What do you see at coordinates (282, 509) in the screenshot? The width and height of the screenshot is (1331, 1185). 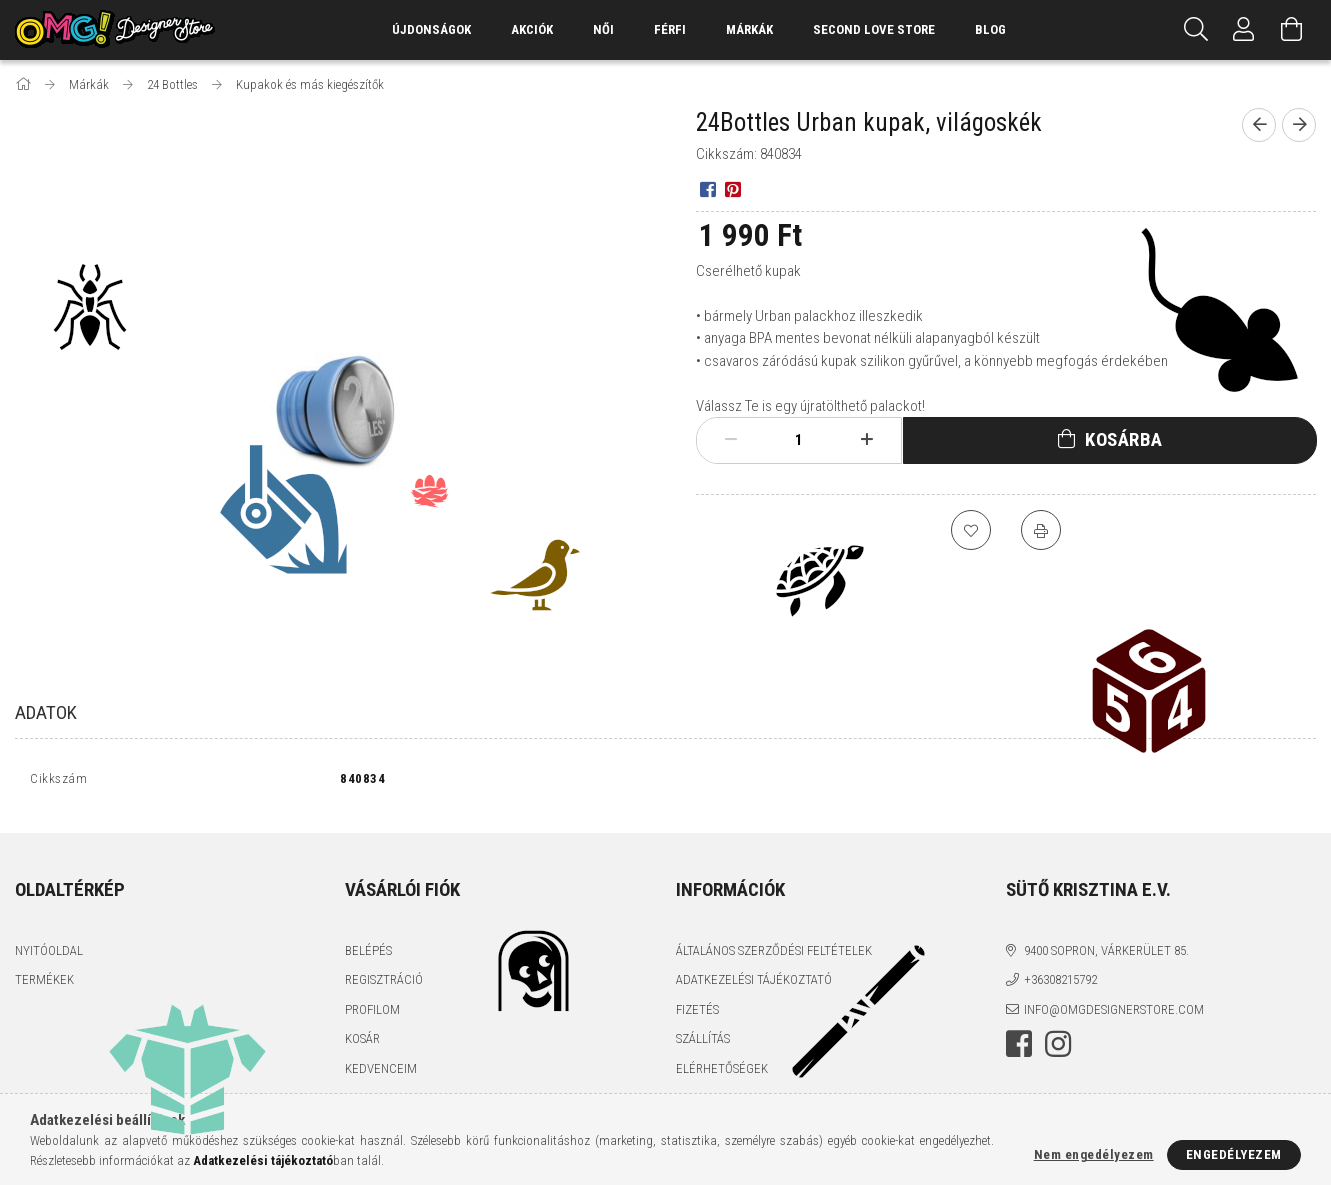 I see `pour molten metal in a crafting game` at bounding box center [282, 509].